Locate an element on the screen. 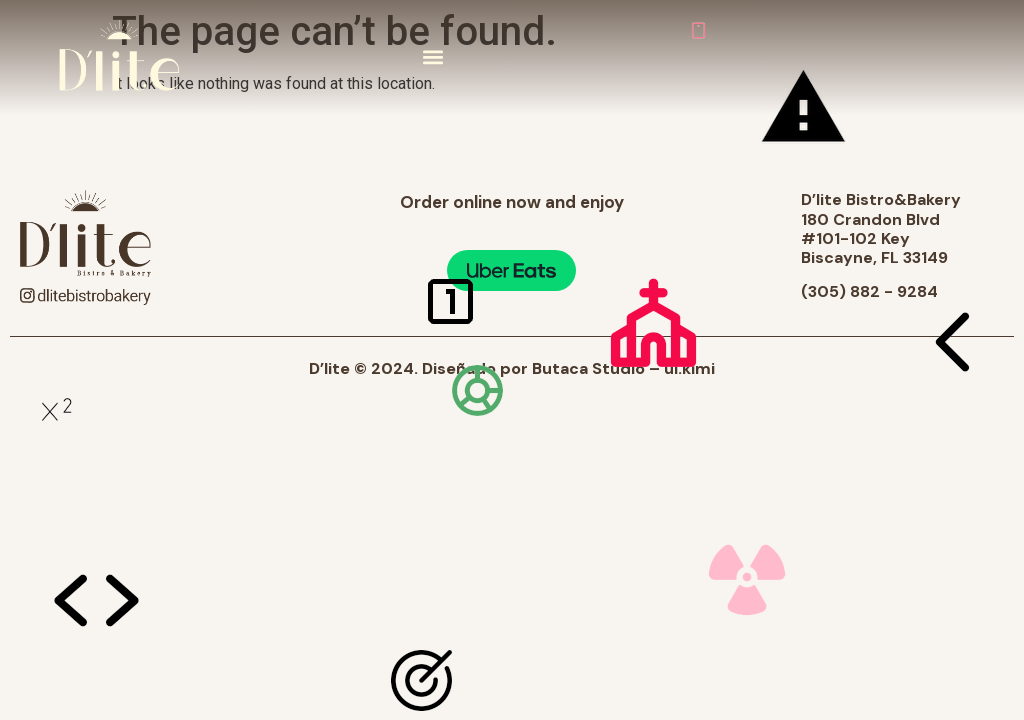 This screenshot has height=720, width=1024. indicates a warning or caution state is located at coordinates (803, 107).